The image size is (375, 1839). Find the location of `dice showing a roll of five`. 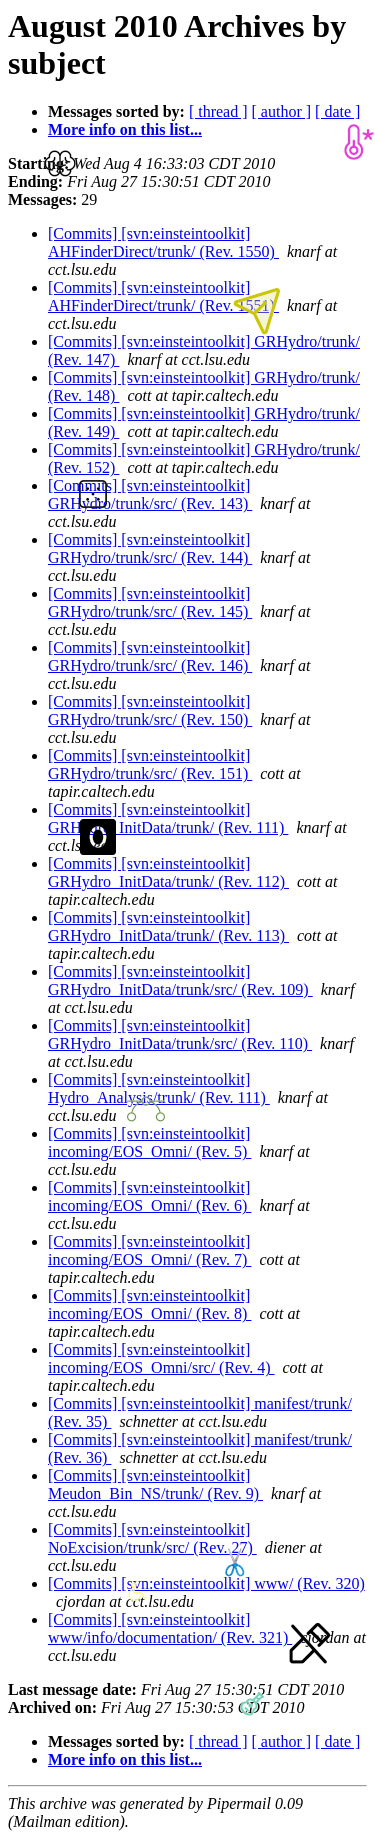

dice showing a roll of five is located at coordinates (93, 494).